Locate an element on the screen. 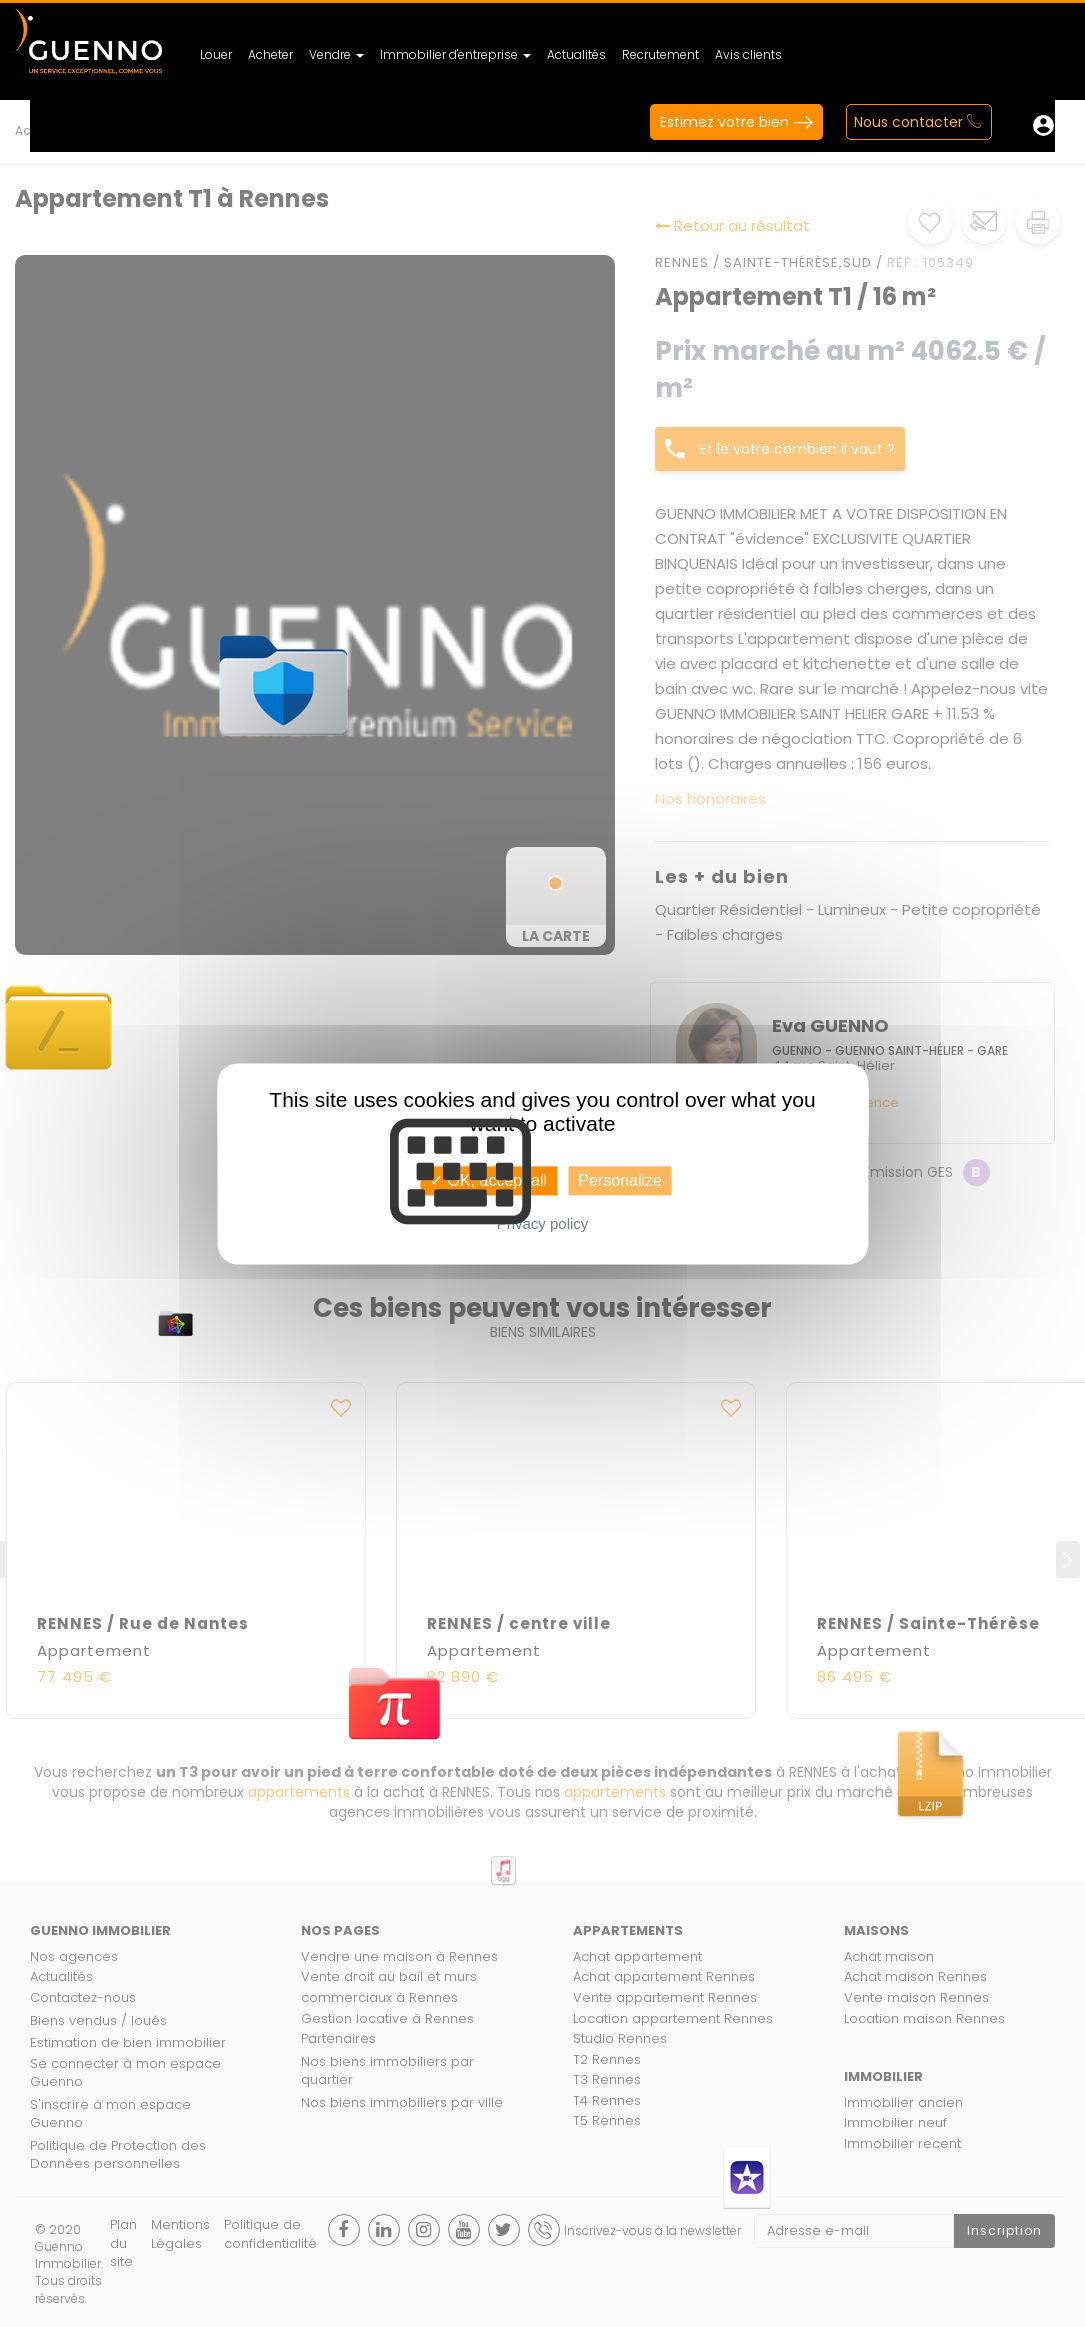 The height and width of the screenshot is (2327, 1085). open a mobile video project in iMovie is located at coordinates (747, 2179).